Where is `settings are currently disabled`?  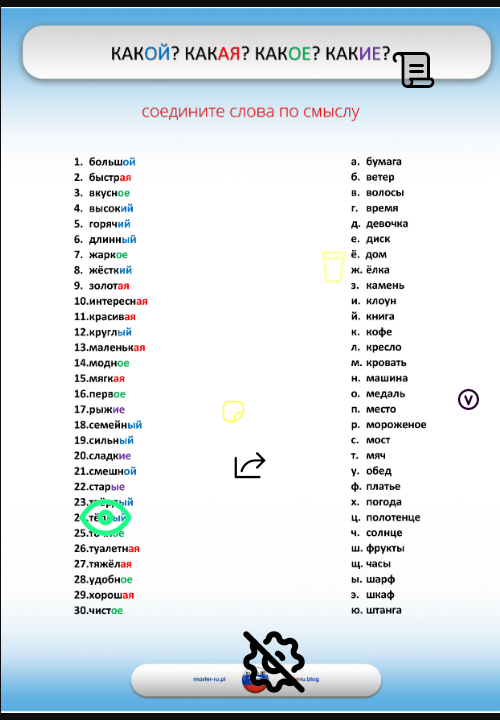
settings are currently disabled is located at coordinates (274, 662).